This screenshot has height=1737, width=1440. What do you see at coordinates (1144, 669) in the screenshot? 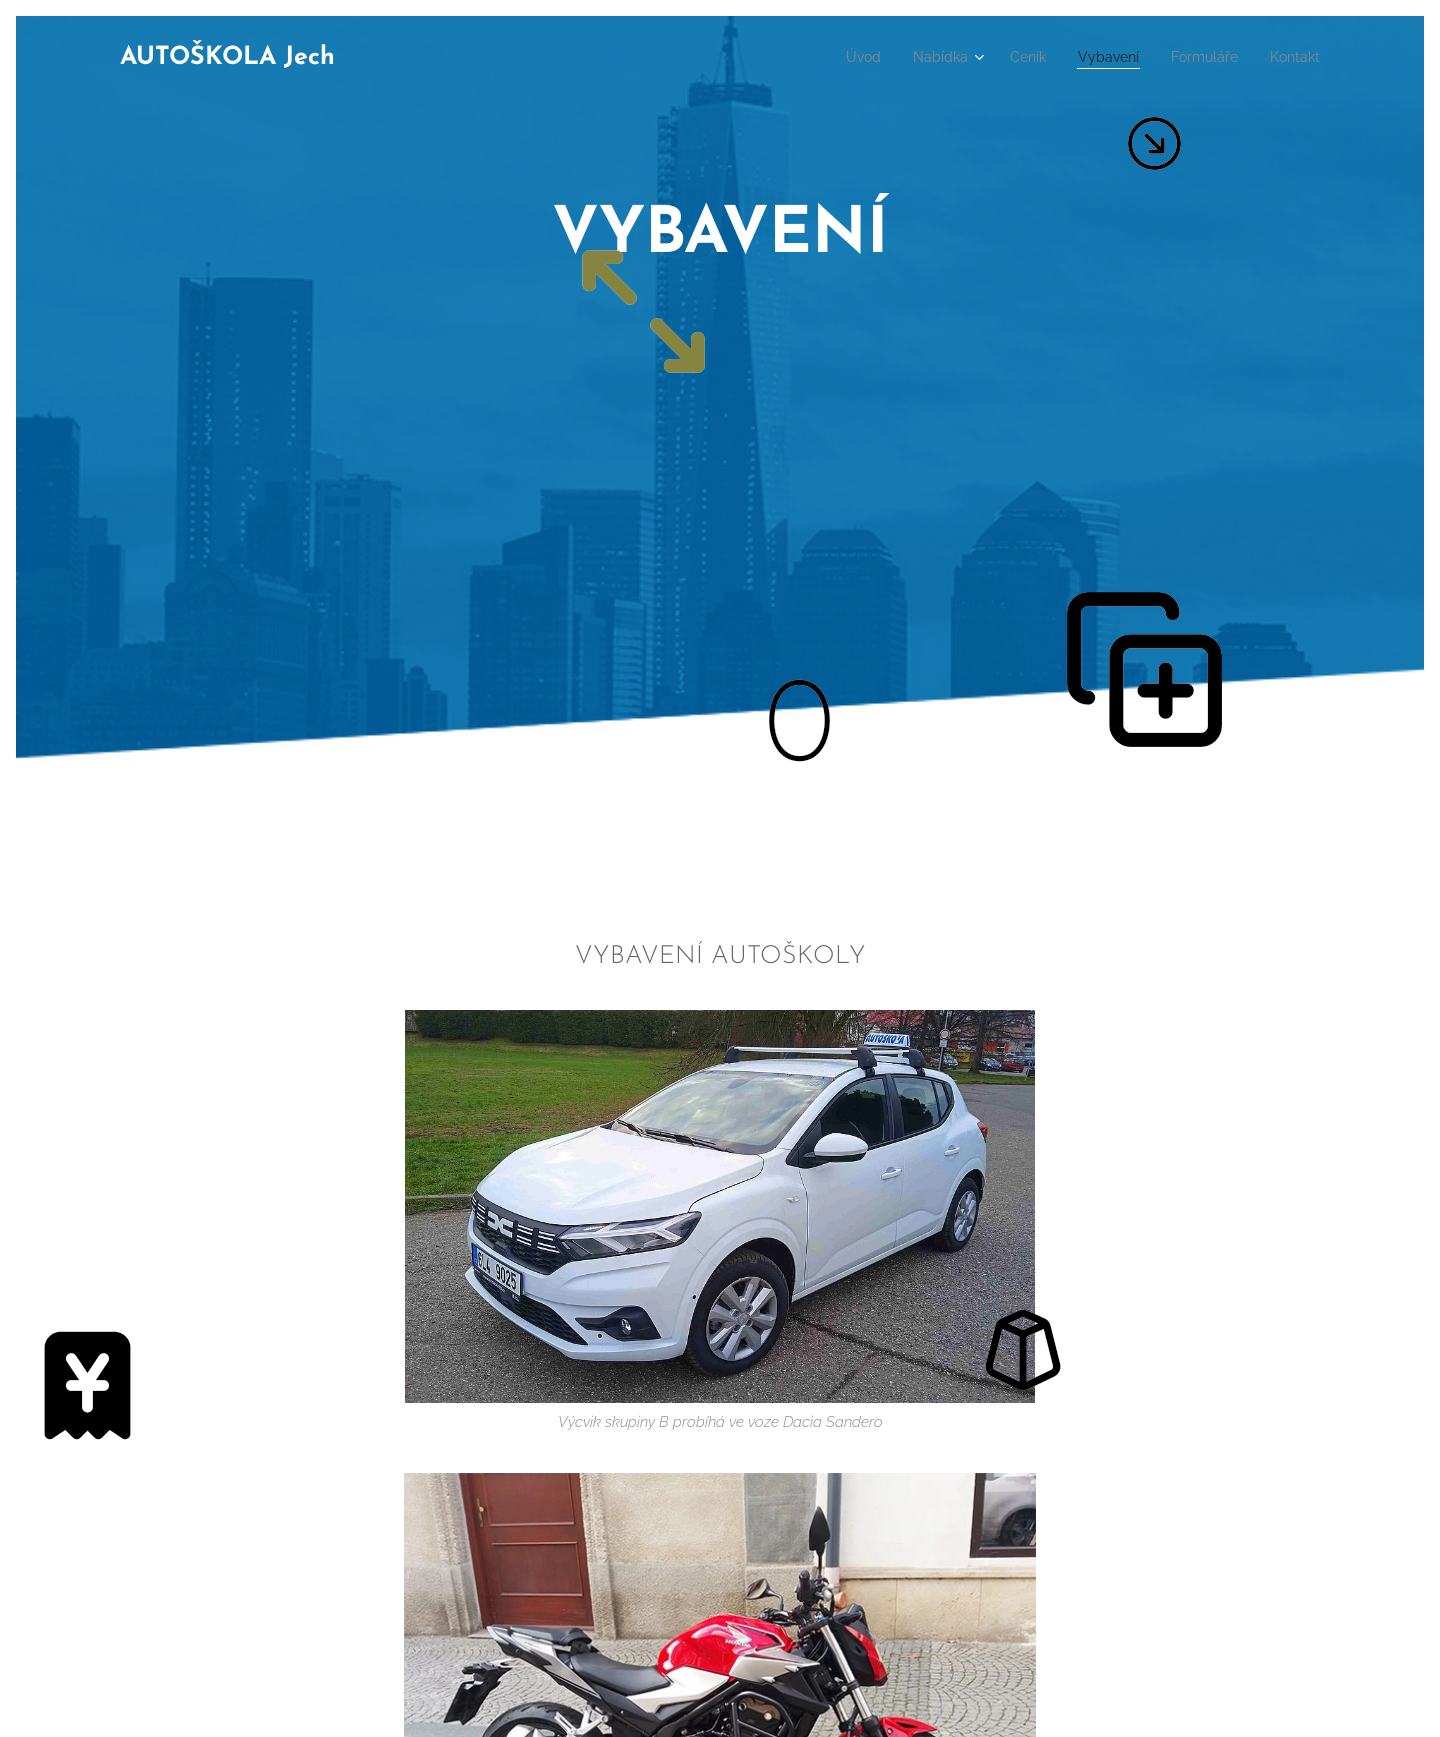
I see `duplicate and add a new item` at bounding box center [1144, 669].